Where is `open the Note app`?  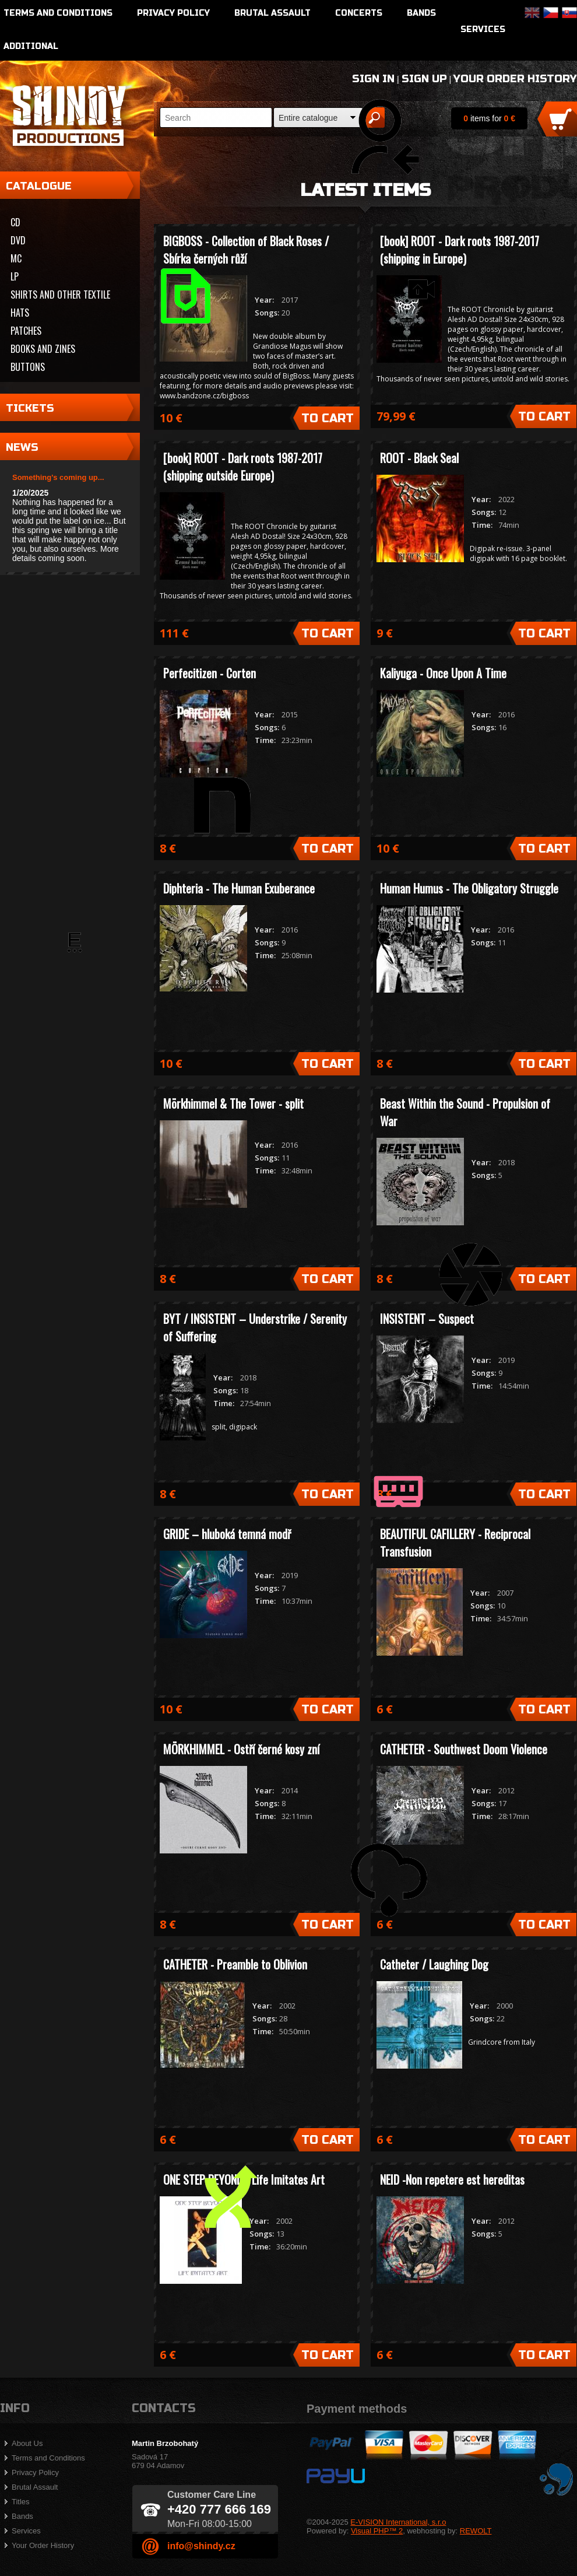
open the Note app is located at coordinates (222, 805).